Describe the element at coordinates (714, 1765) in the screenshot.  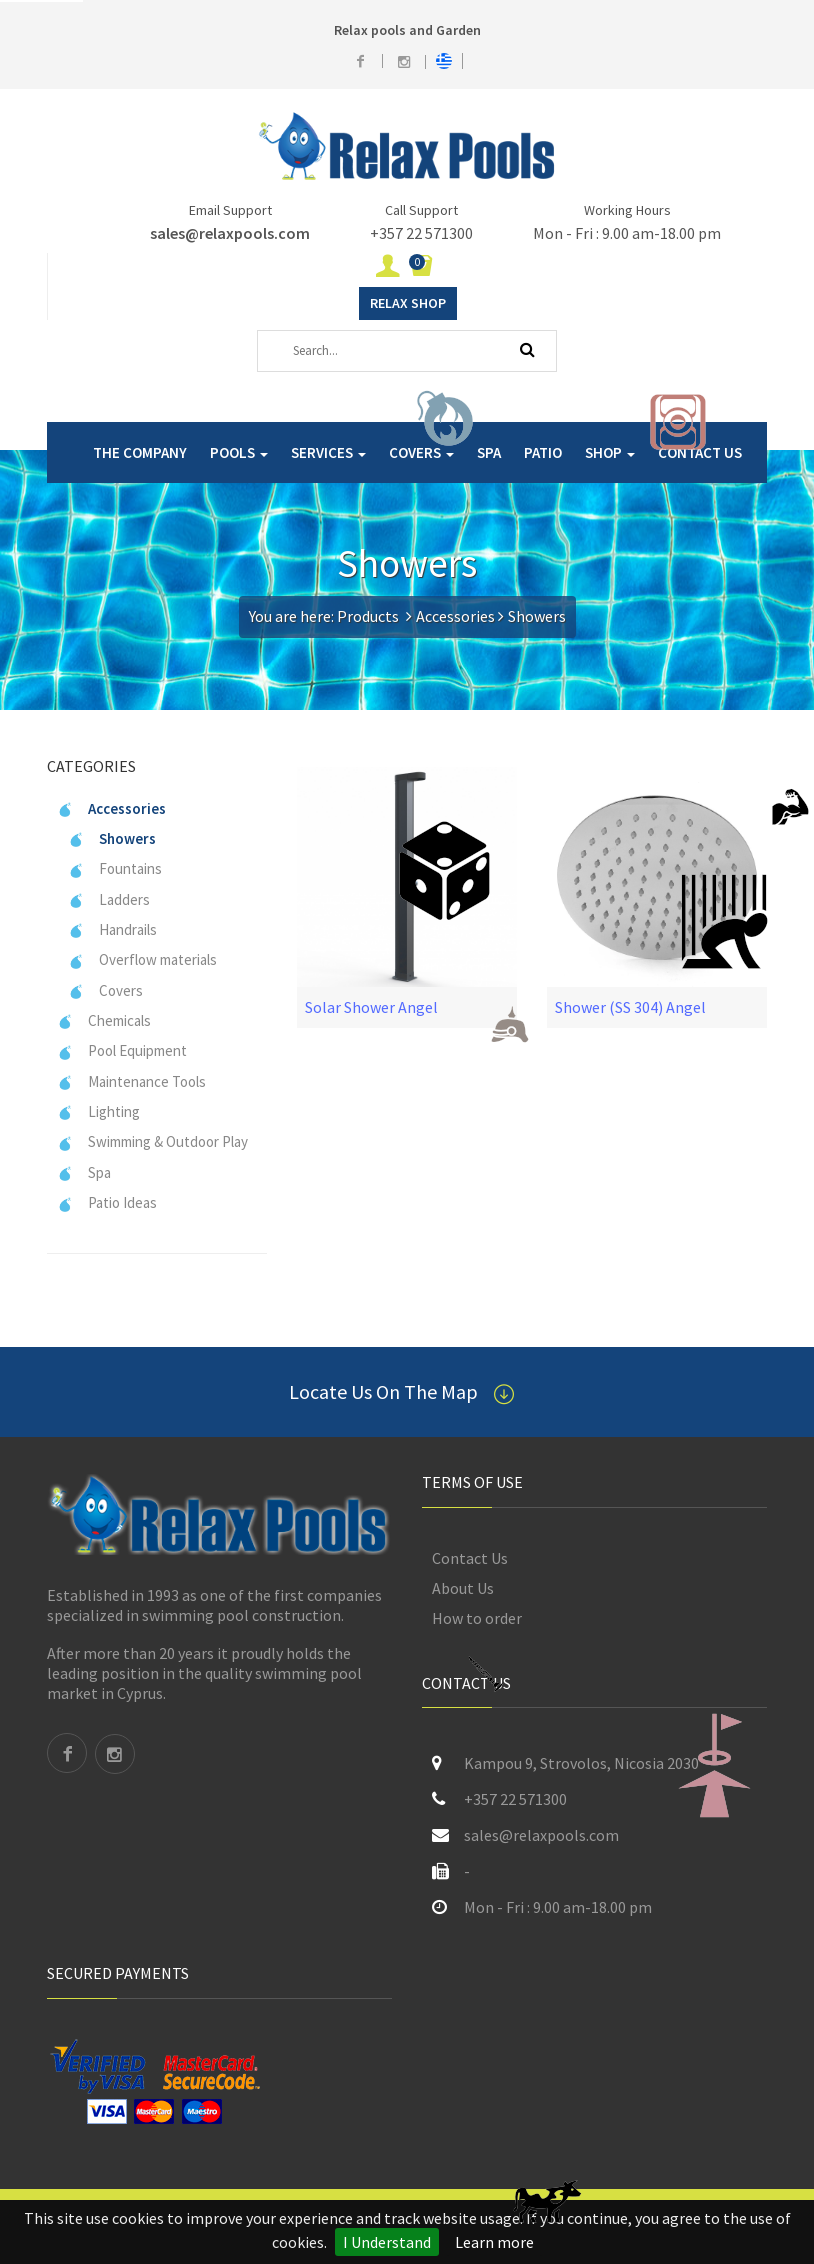
I see `navigate to objective marker` at that location.